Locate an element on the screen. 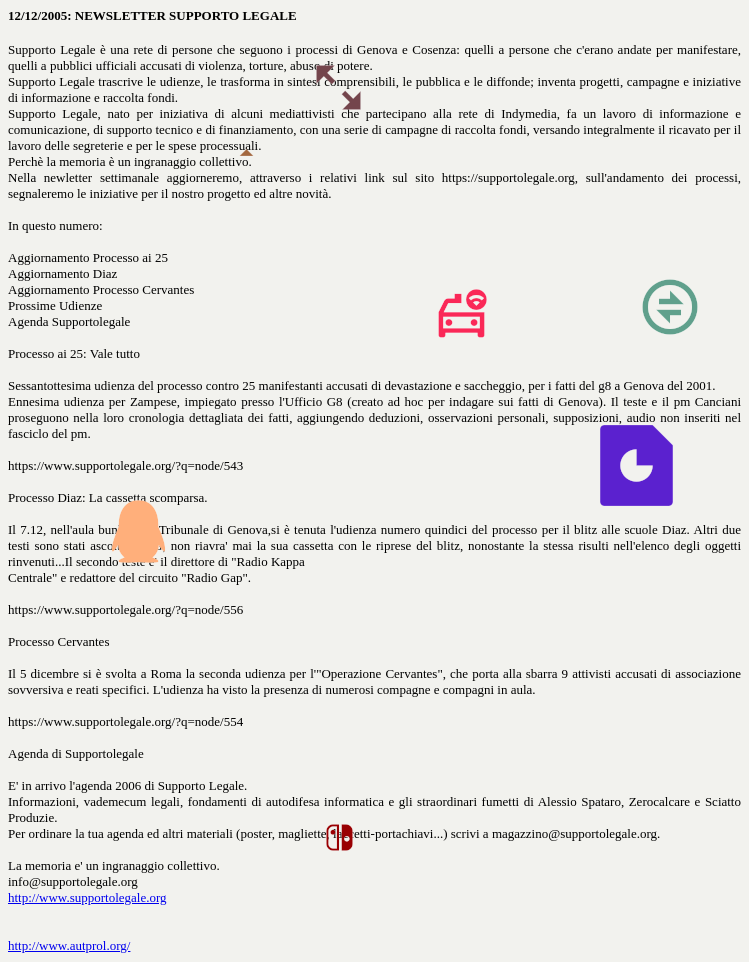 This screenshot has height=962, width=749. view file analytics or chart report is located at coordinates (636, 465).